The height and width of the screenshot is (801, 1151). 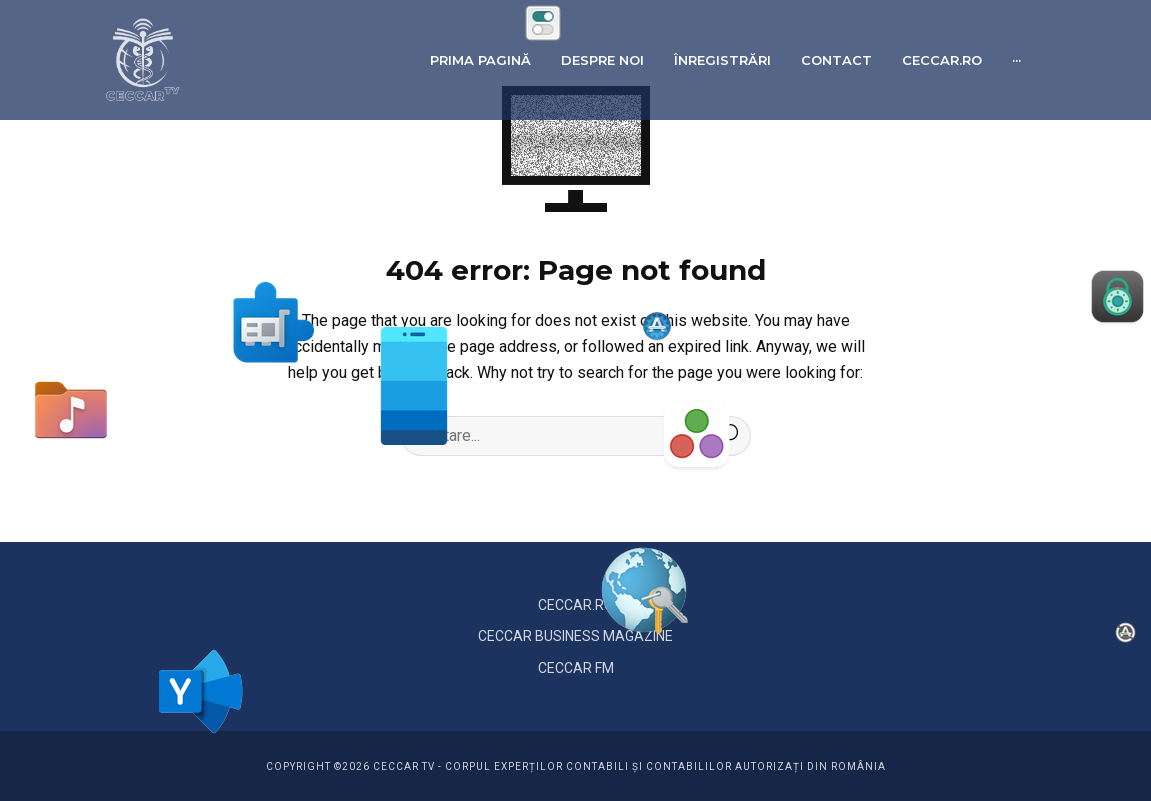 What do you see at coordinates (644, 590) in the screenshot?
I see `access global security or authentication settings` at bounding box center [644, 590].